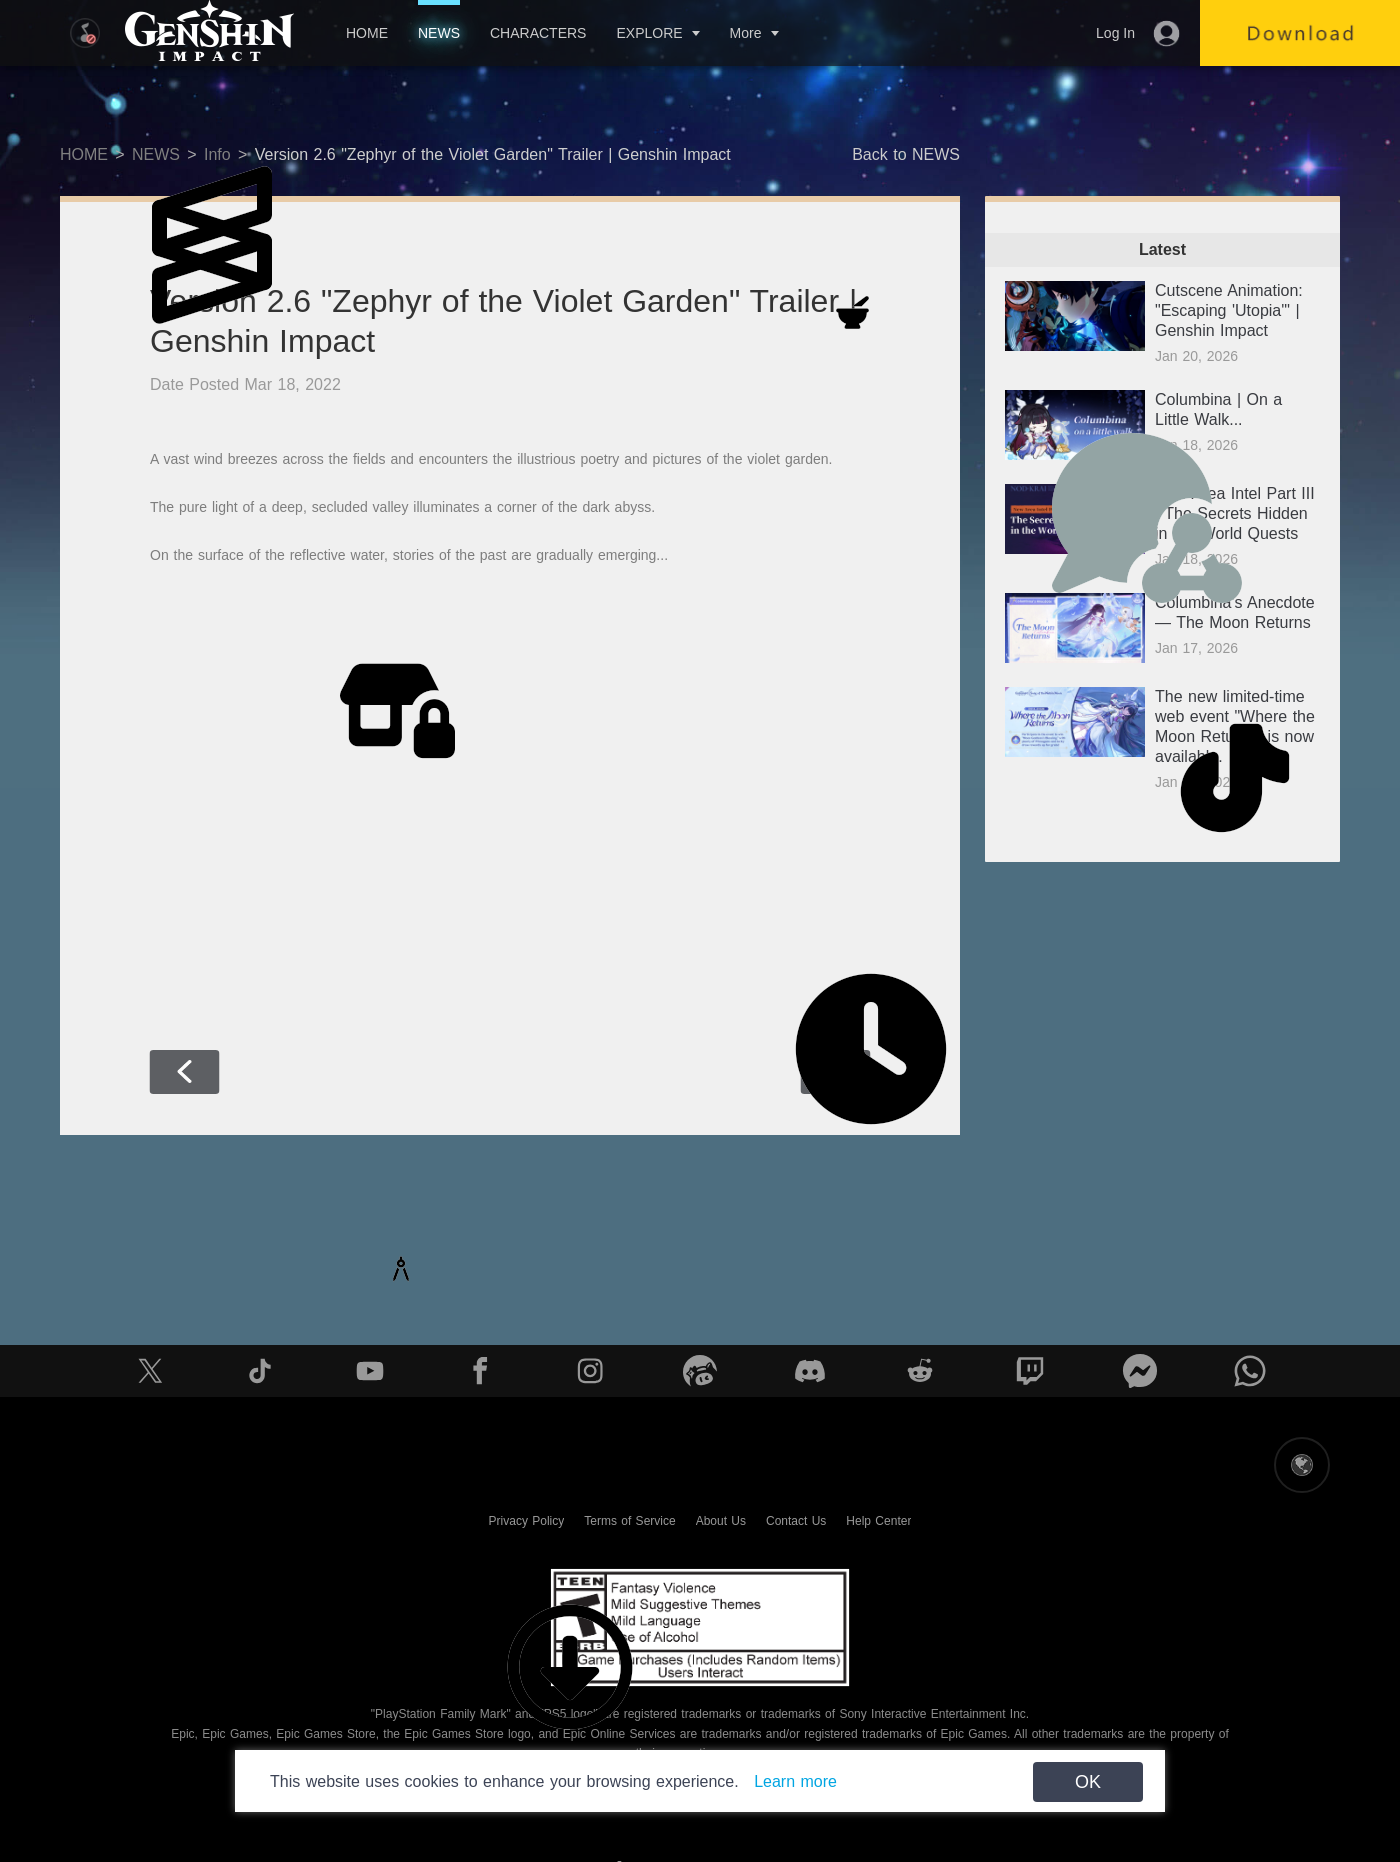 Image resolution: width=1400 pixels, height=1862 pixels. I want to click on indicates a locked or secured store, so click(396, 705).